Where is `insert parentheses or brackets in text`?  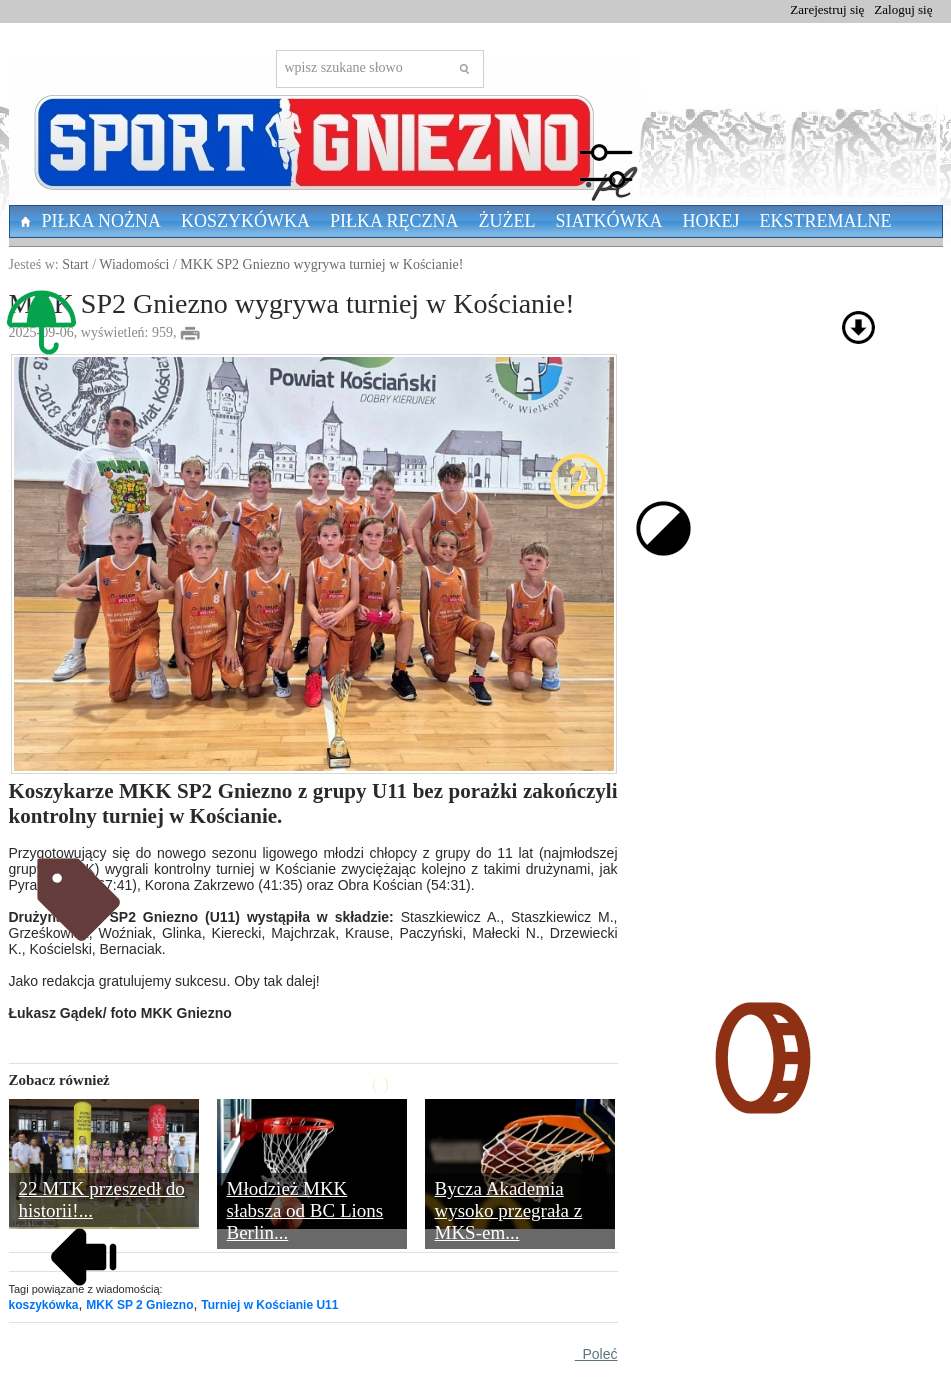
insert parentheses or brackets in text is located at coordinates (380, 1085).